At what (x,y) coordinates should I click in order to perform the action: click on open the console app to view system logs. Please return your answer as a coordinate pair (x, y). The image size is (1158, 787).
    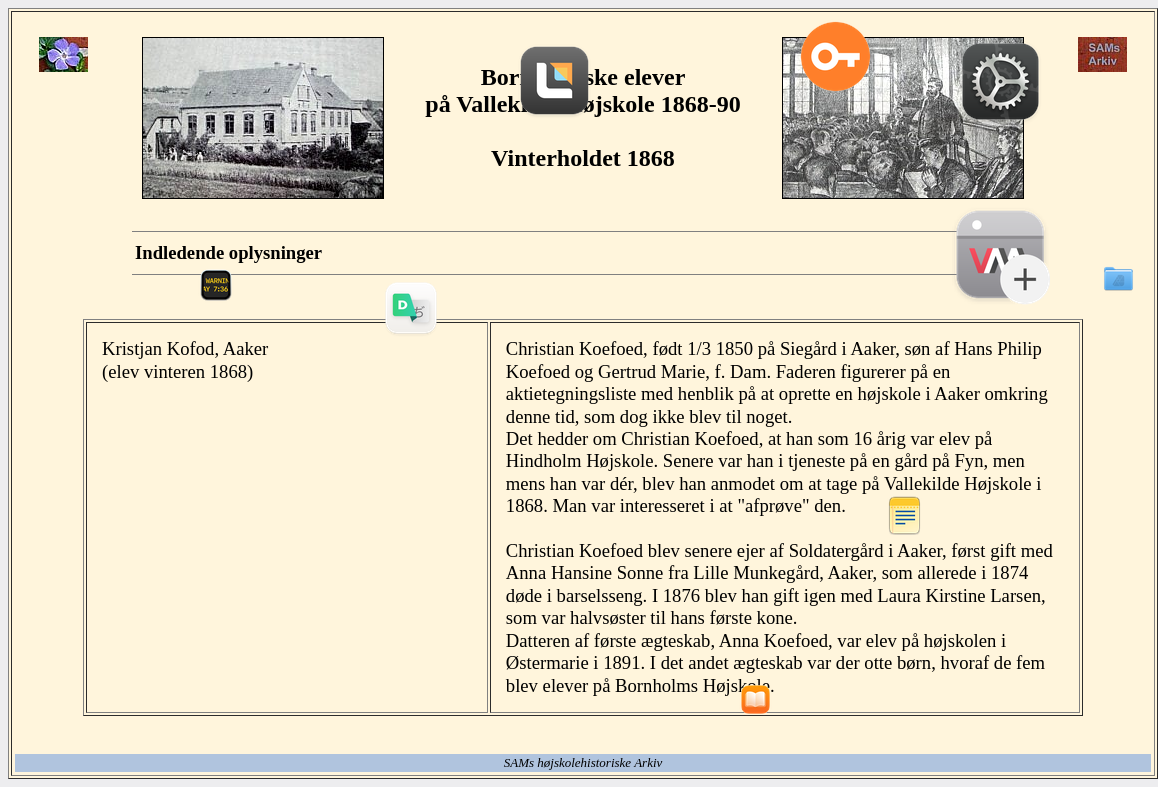
    Looking at the image, I should click on (216, 285).